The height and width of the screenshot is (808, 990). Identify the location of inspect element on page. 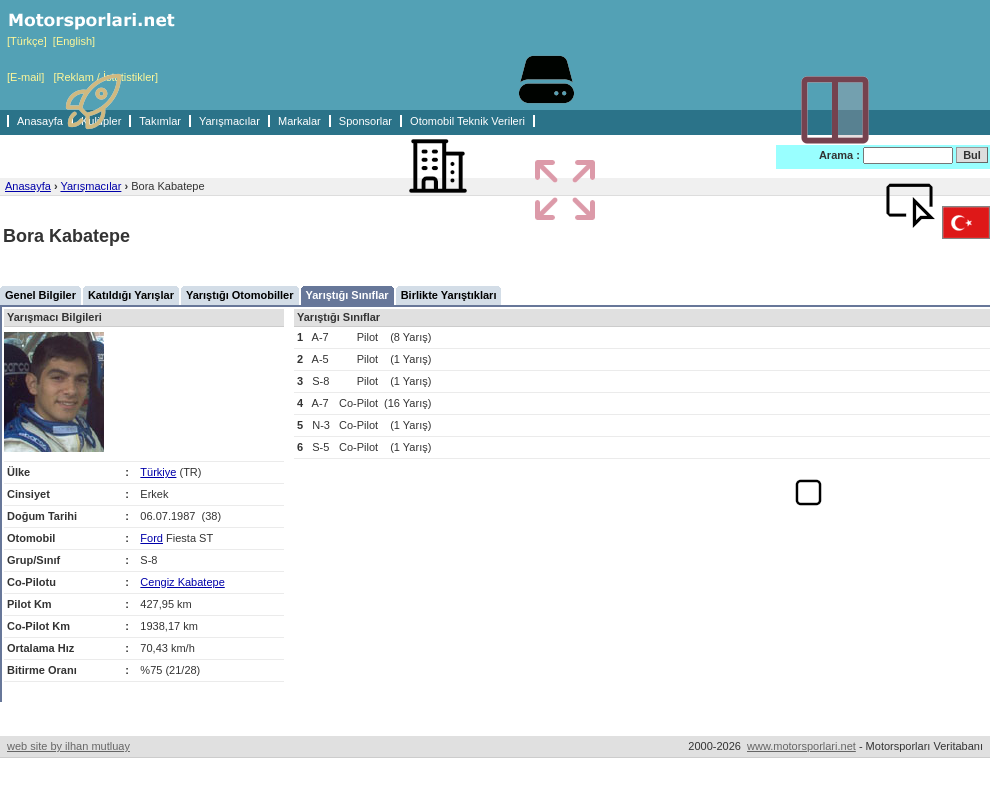
(909, 203).